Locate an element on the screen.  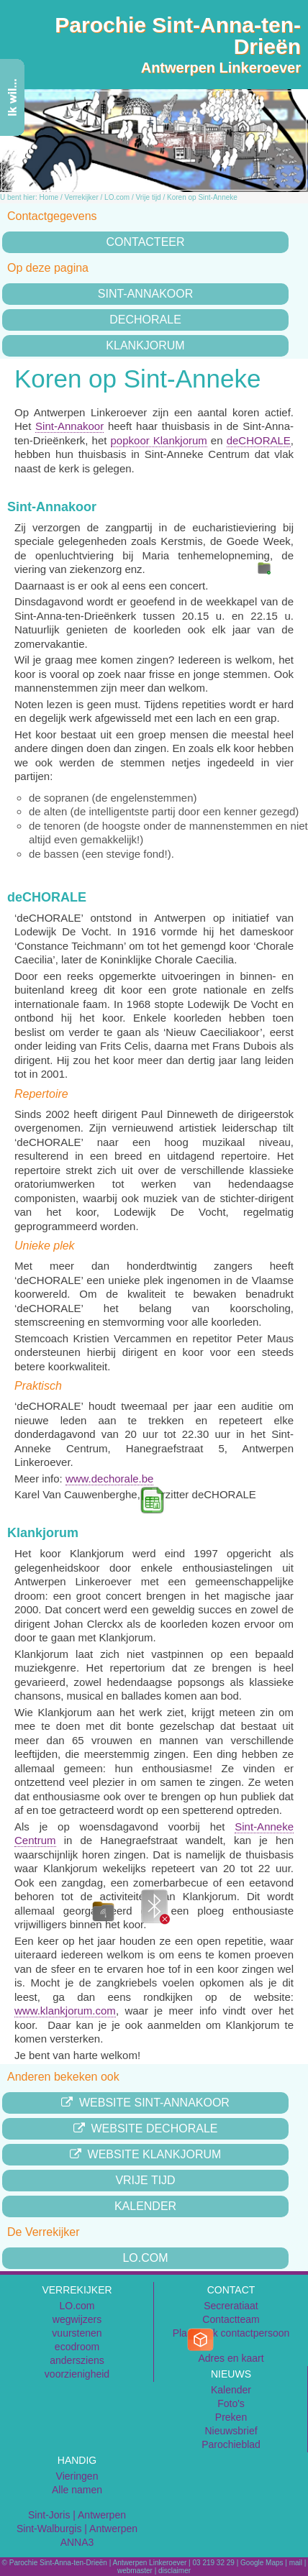
create a new folder is located at coordinates (264, 568).